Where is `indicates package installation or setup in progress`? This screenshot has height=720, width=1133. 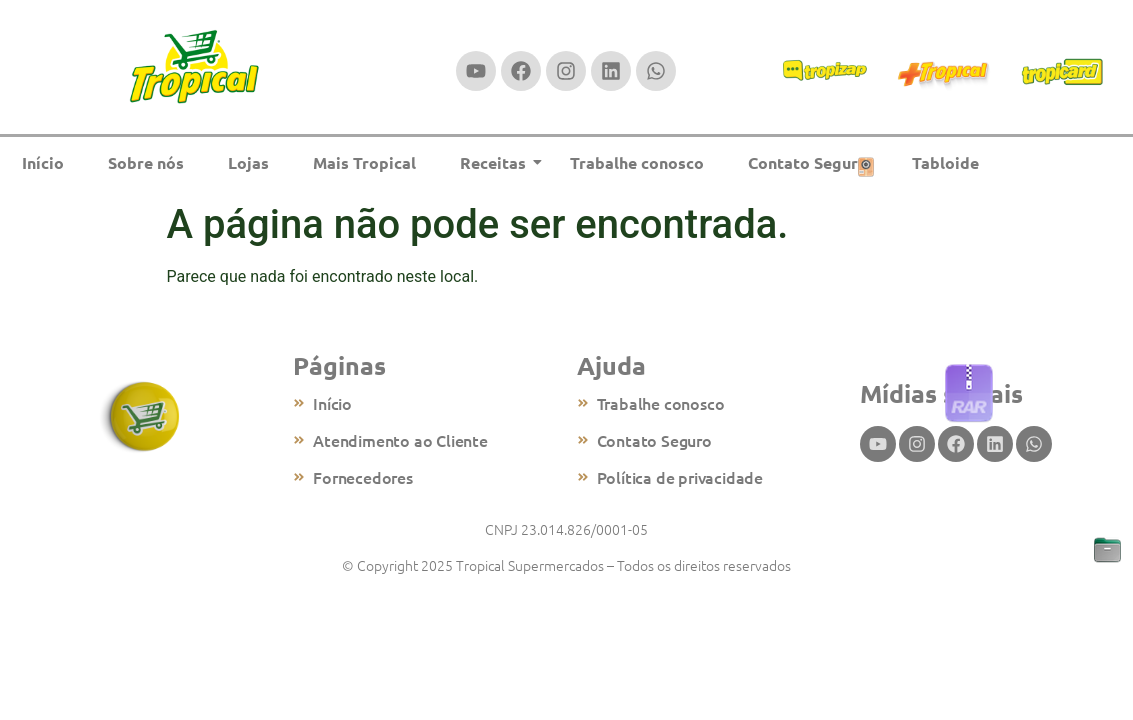
indicates package installation or setup in progress is located at coordinates (866, 167).